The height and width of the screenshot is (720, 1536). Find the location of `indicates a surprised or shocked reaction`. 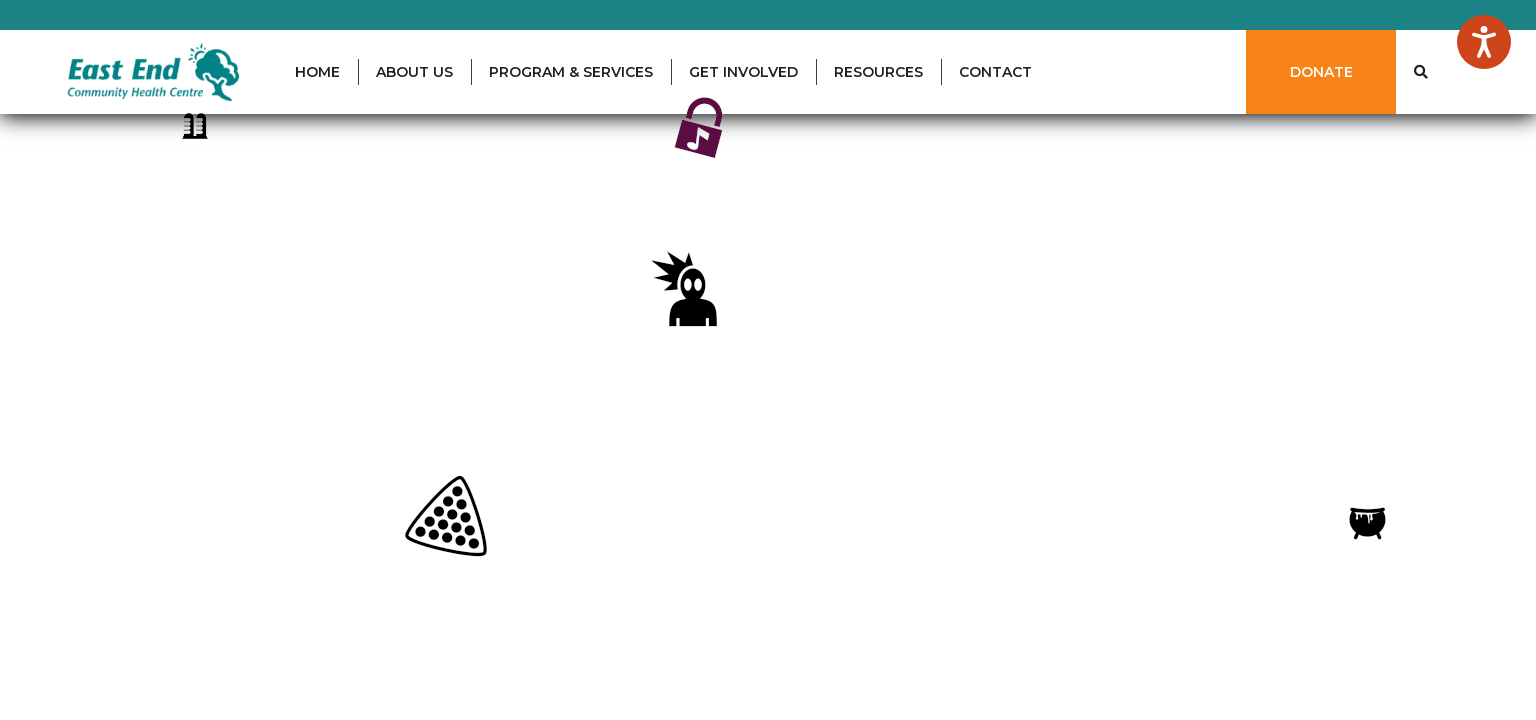

indicates a surprised or shocked reaction is located at coordinates (688, 288).